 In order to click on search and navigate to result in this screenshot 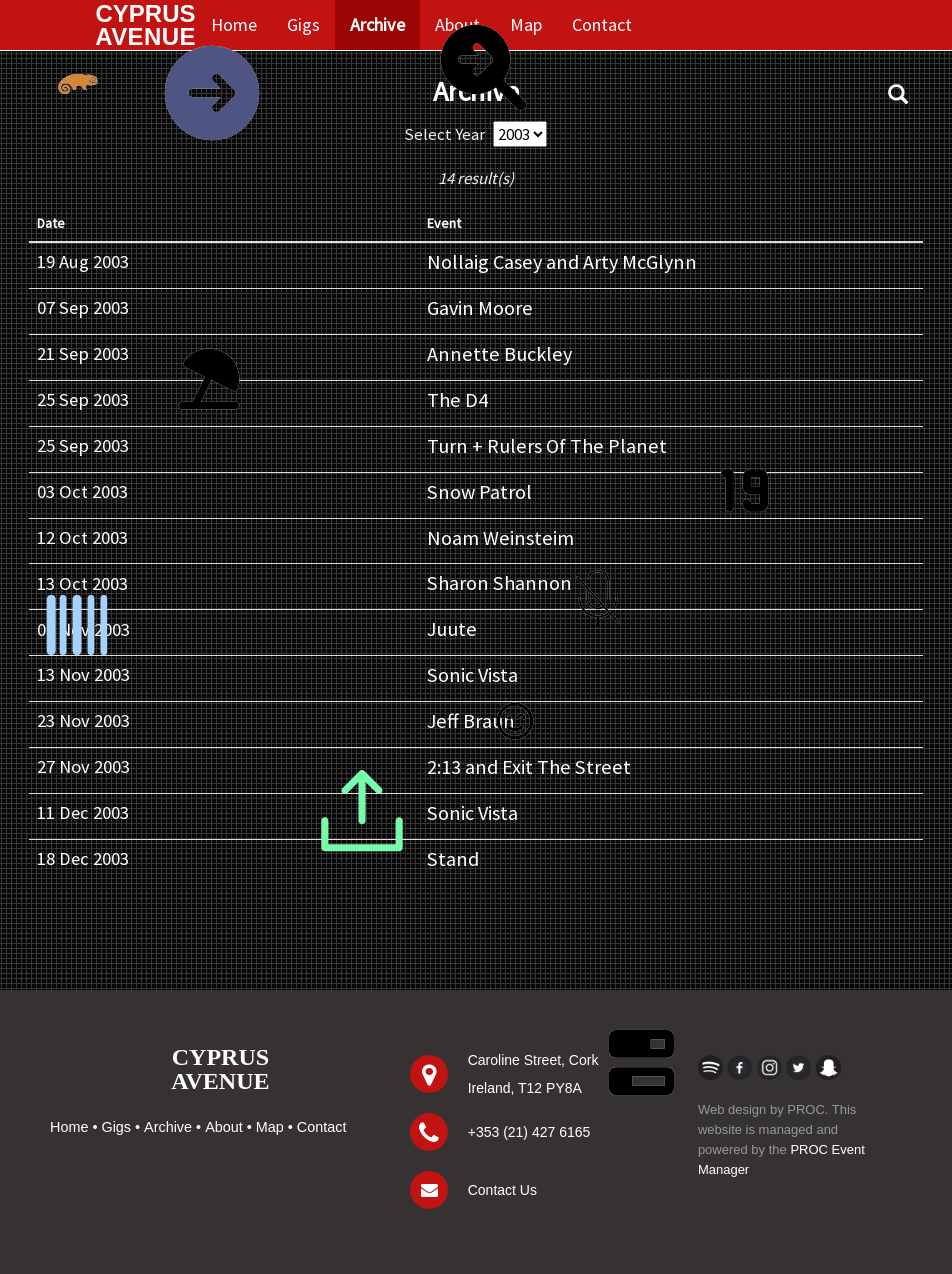, I will do `click(483, 67)`.